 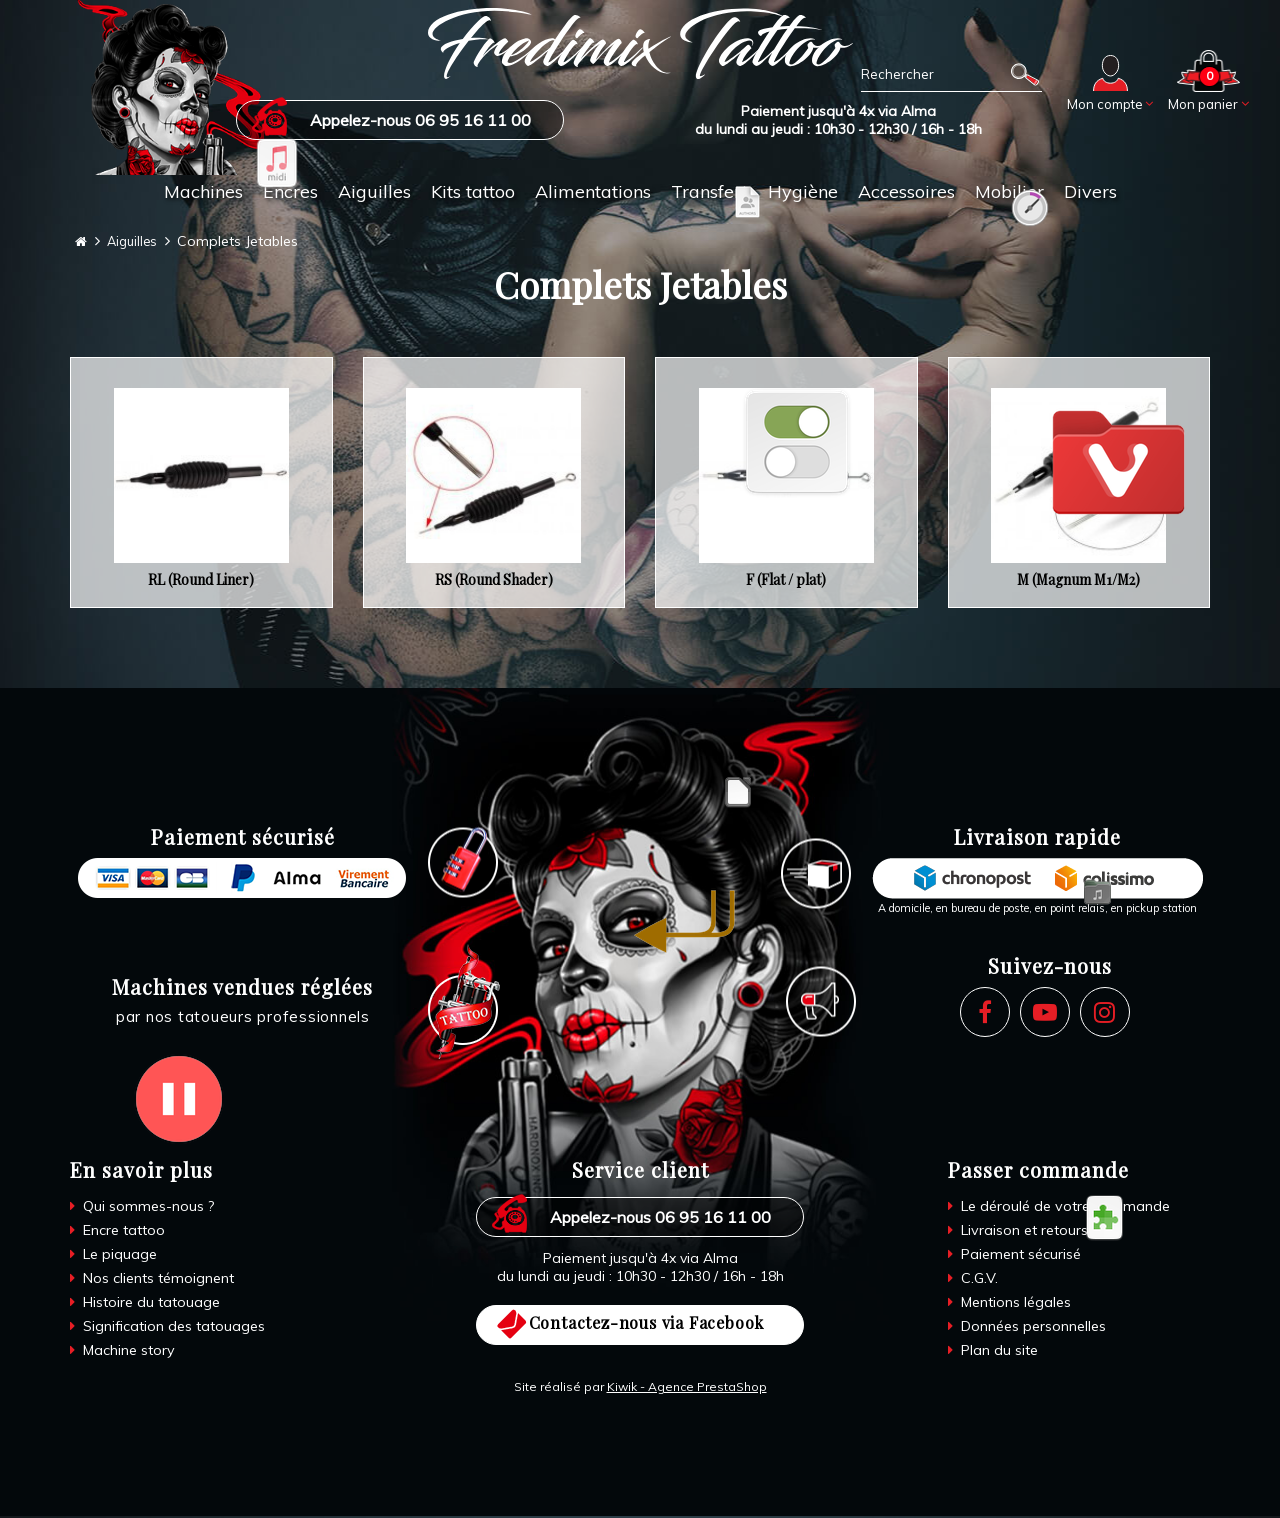 I want to click on a midi audio file, so click(x=277, y=163).